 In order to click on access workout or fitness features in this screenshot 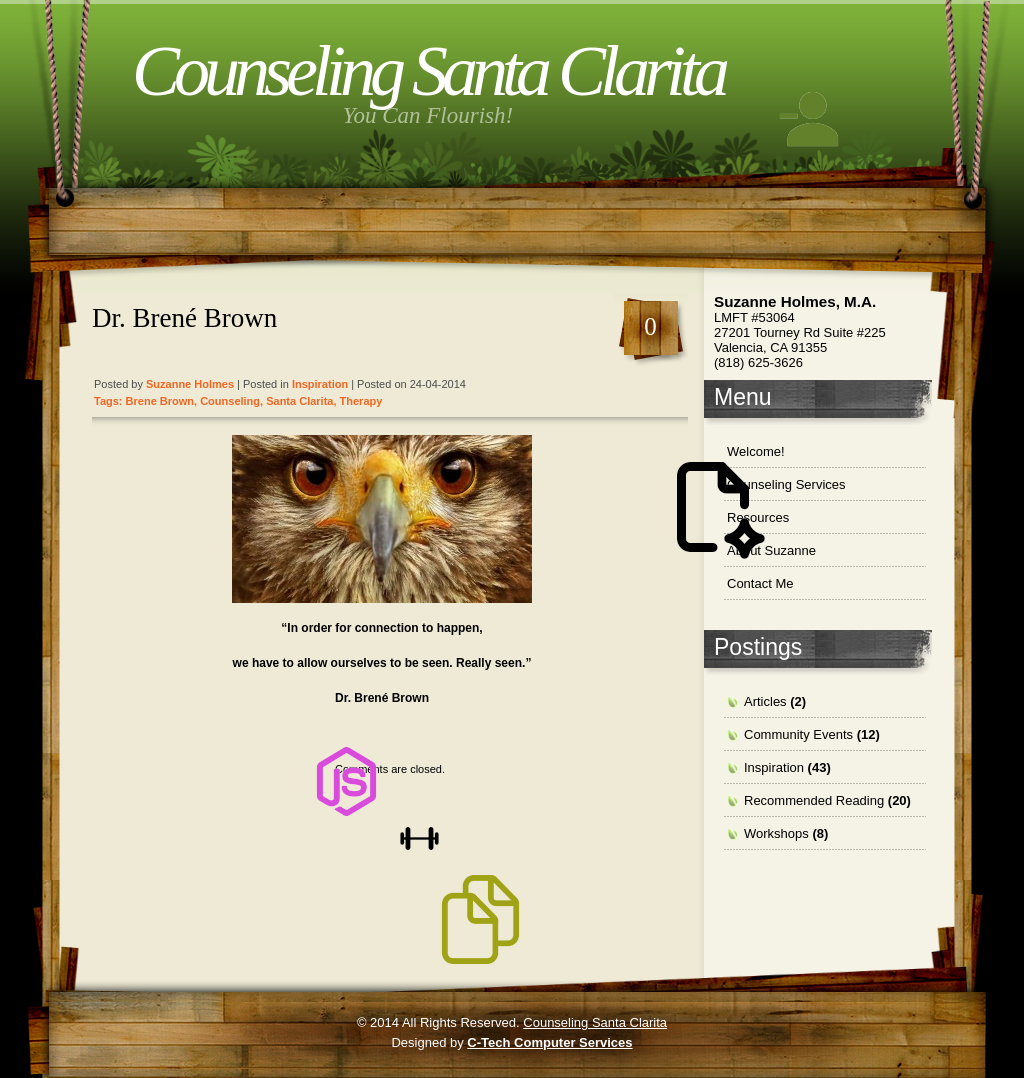, I will do `click(419, 838)`.